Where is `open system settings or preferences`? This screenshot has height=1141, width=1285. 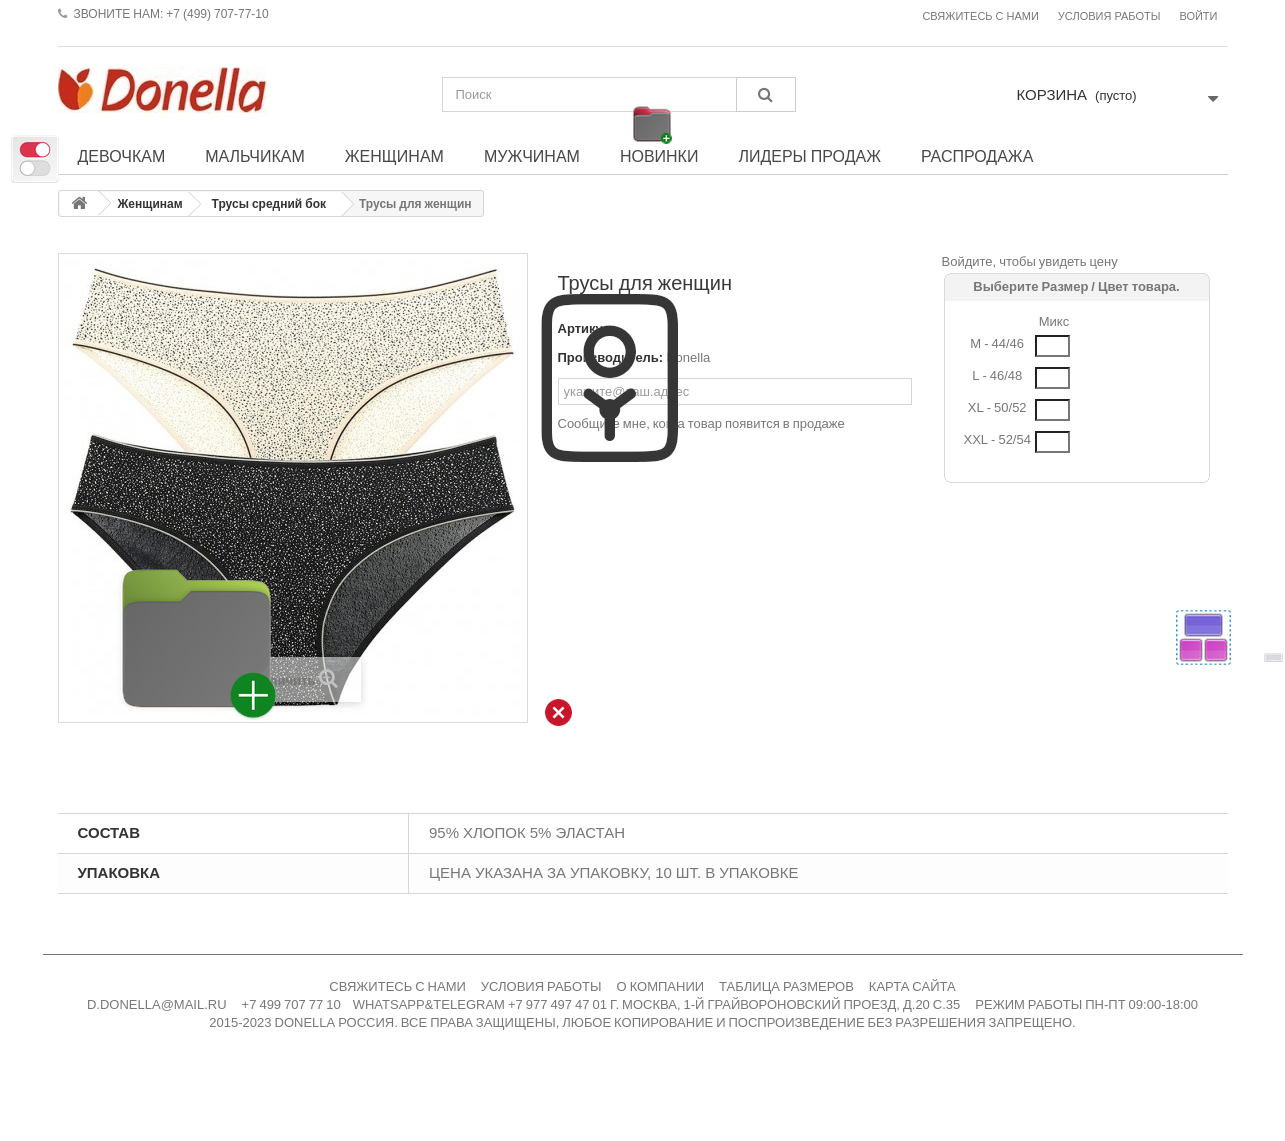 open system settings or preferences is located at coordinates (35, 159).